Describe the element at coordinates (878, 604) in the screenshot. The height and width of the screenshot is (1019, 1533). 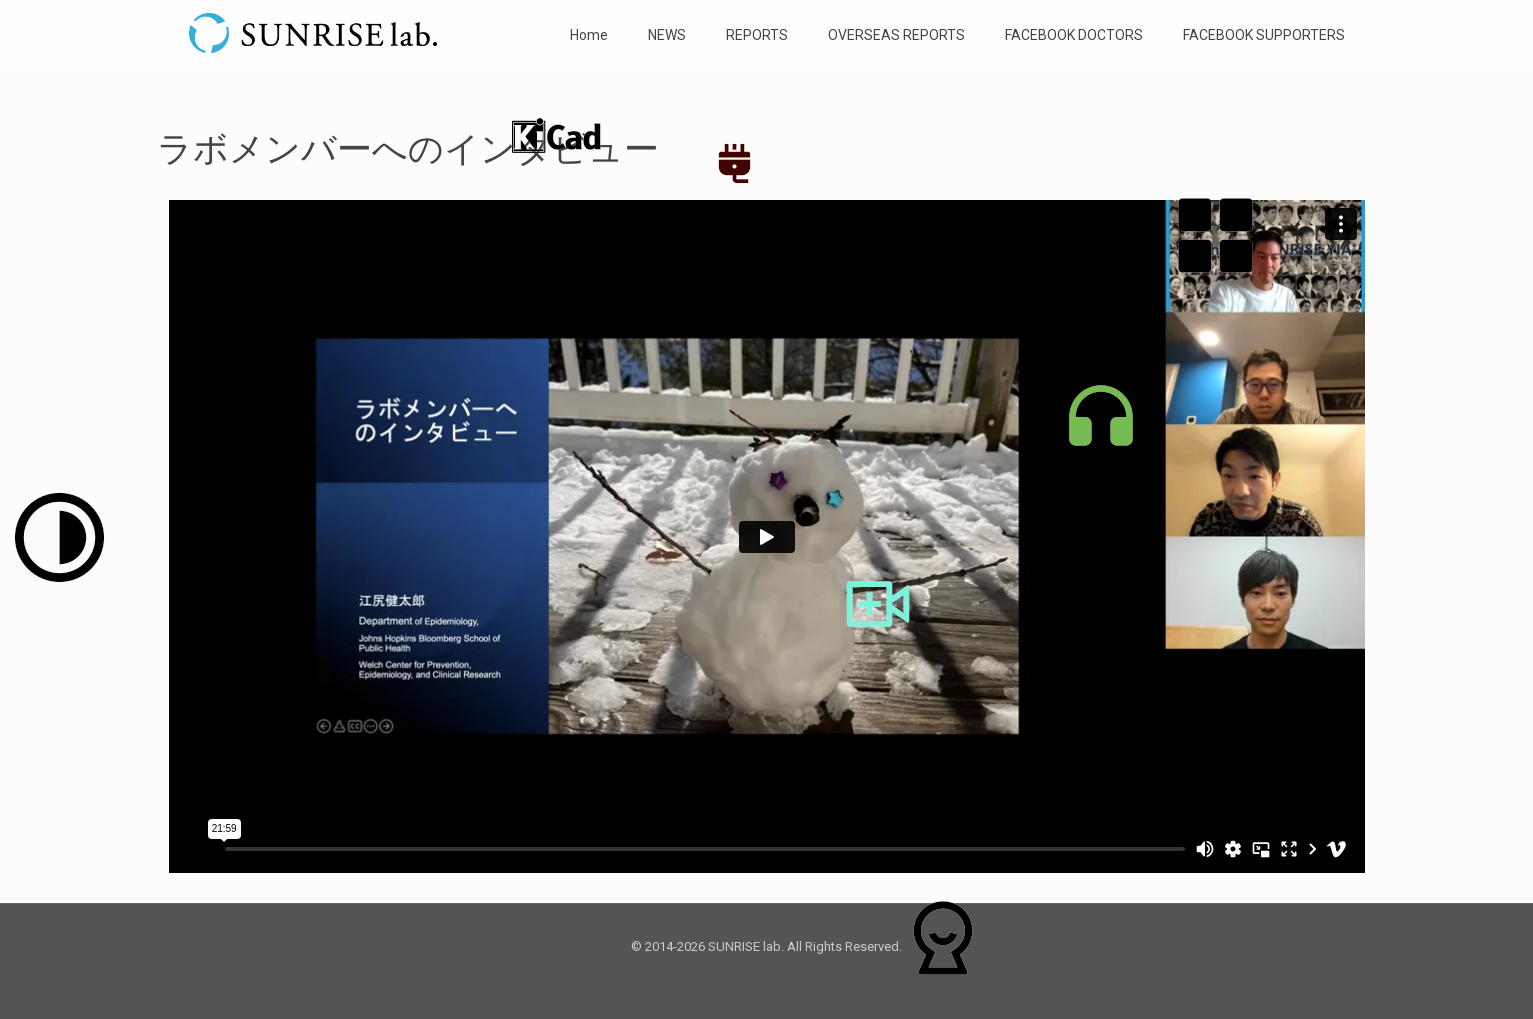
I see `add a new video recording` at that location.